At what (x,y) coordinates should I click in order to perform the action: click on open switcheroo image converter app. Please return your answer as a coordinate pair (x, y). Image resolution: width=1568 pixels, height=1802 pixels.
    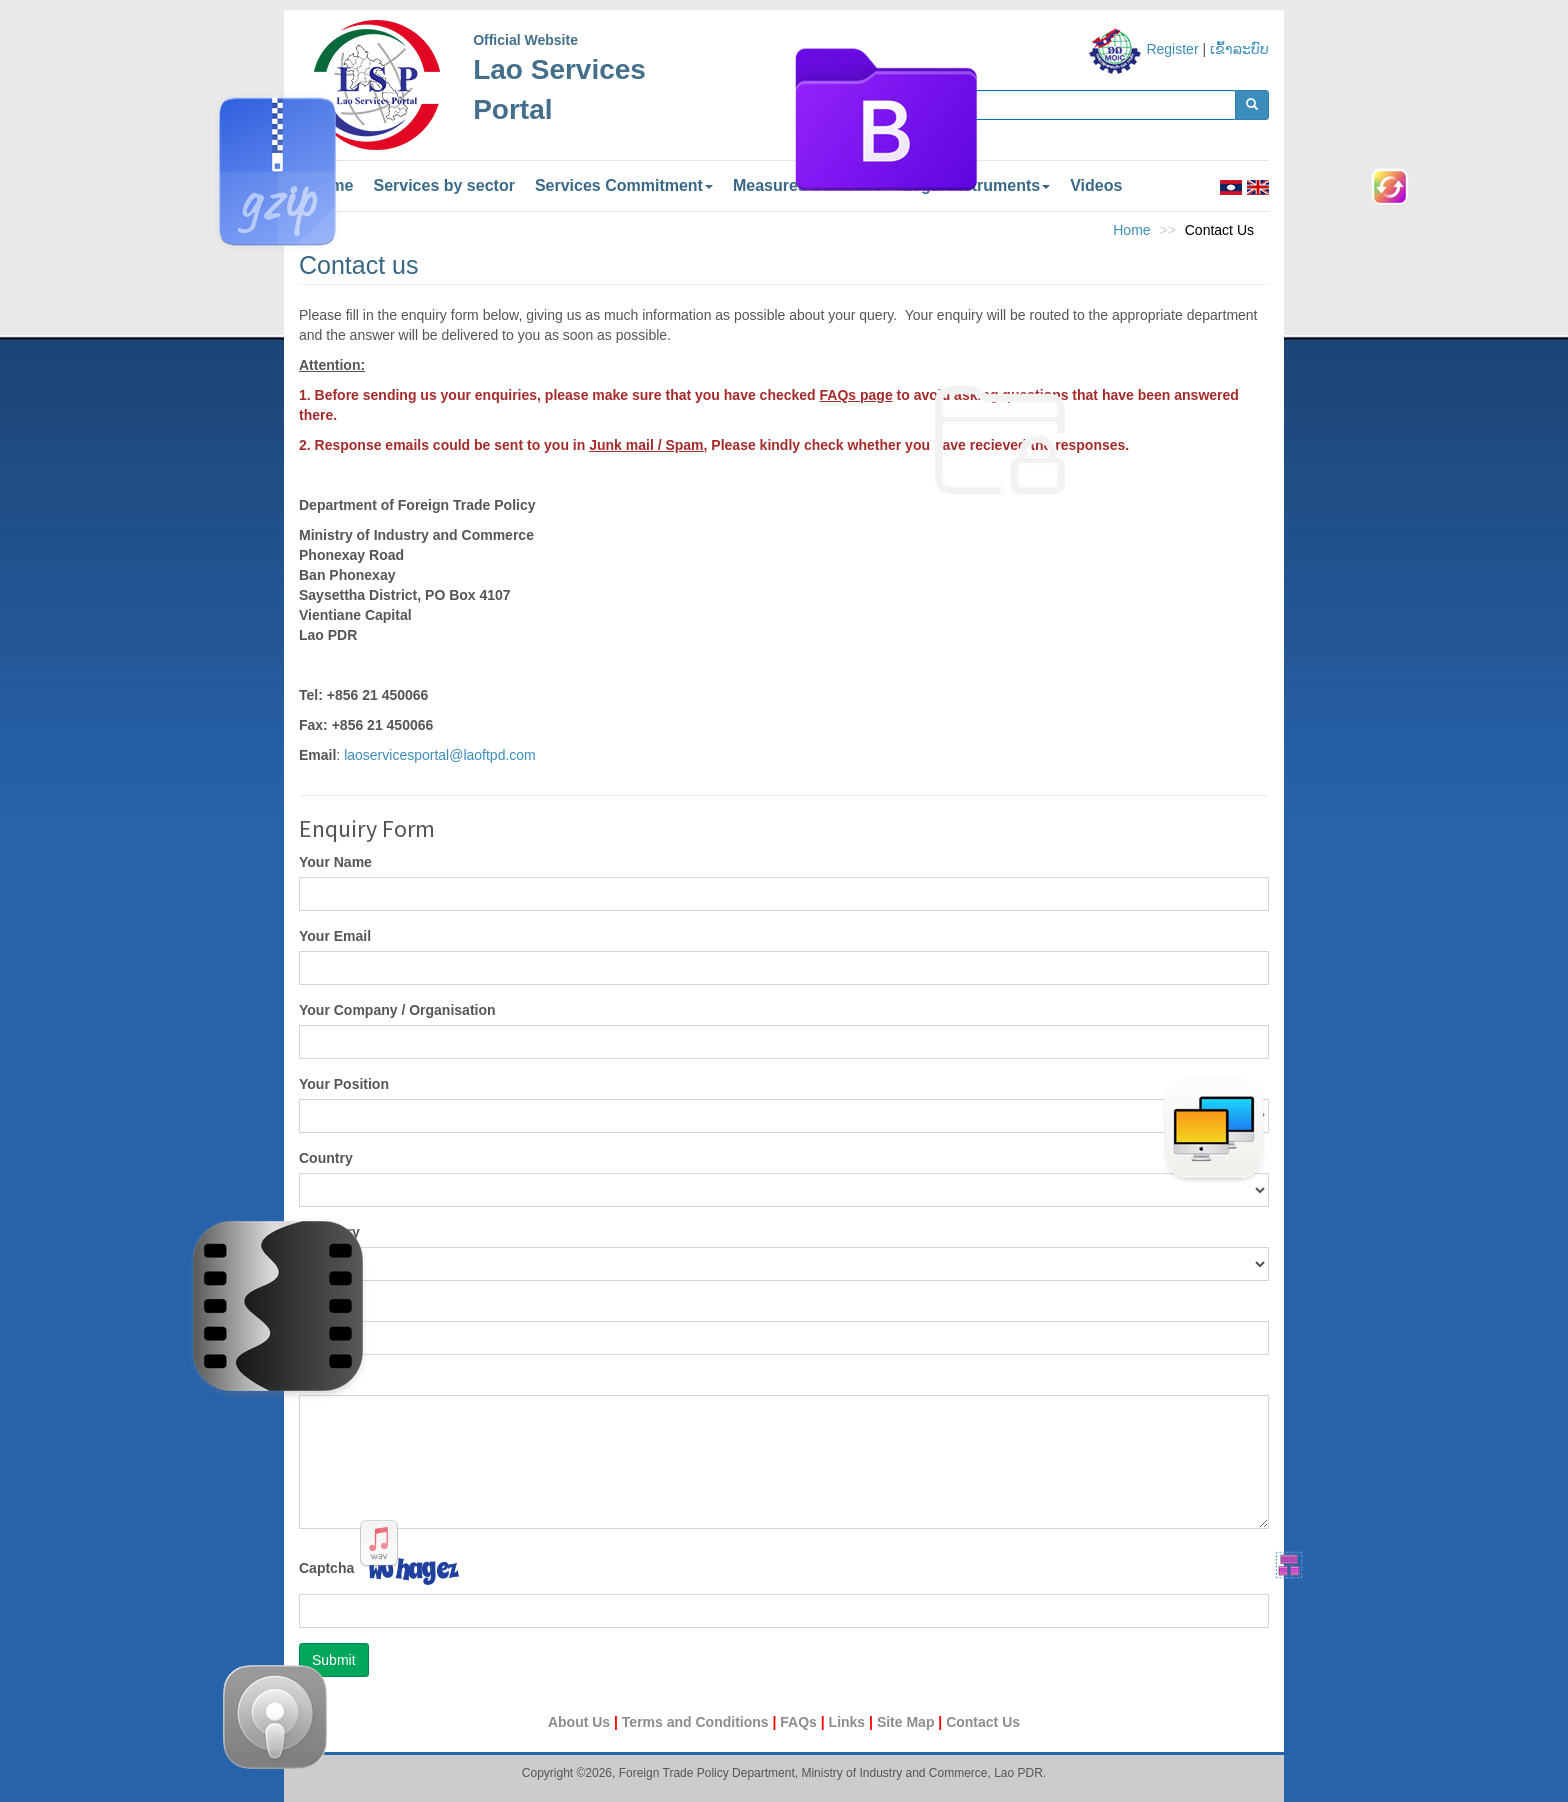
    Looking at the image, I should click on (1390, 187).